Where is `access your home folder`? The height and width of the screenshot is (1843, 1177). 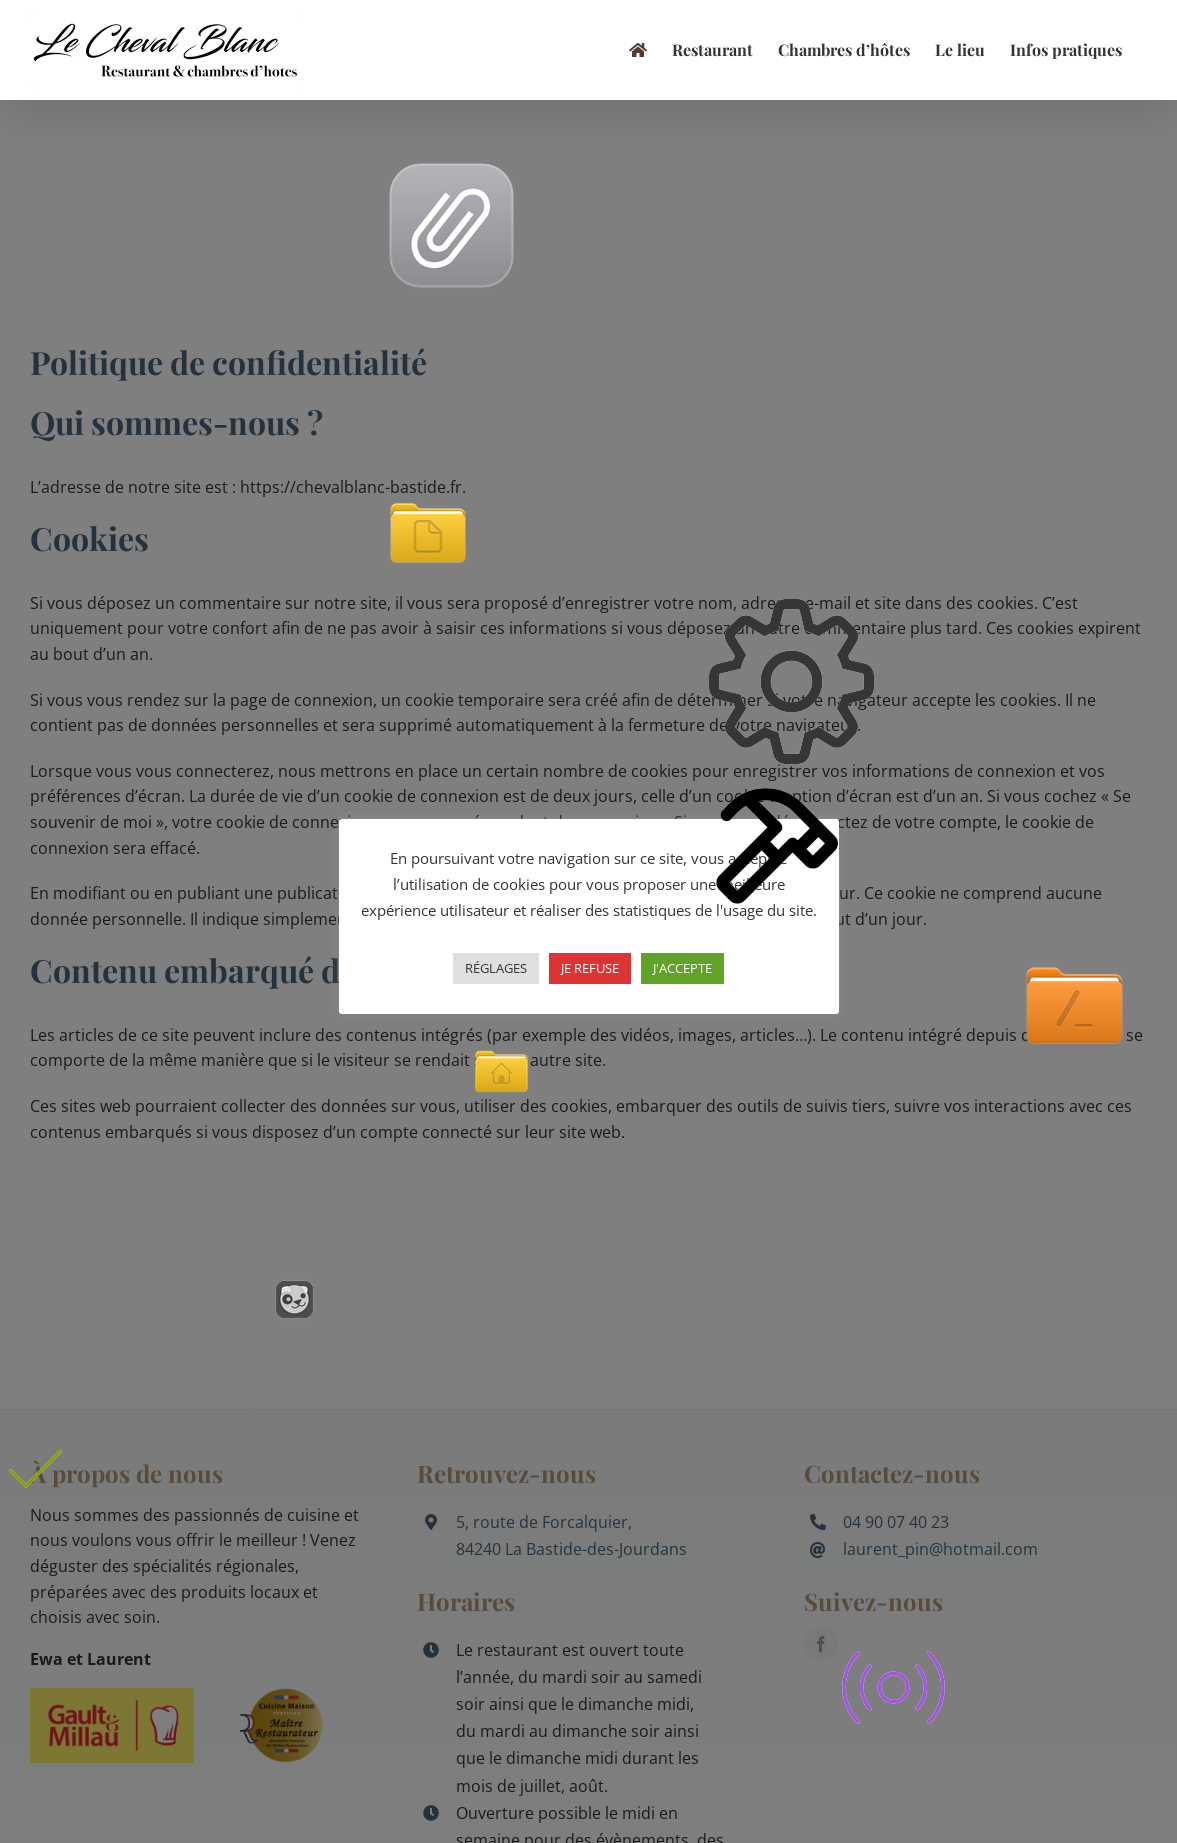 access your home folder is located at coordinates (501, 1071).